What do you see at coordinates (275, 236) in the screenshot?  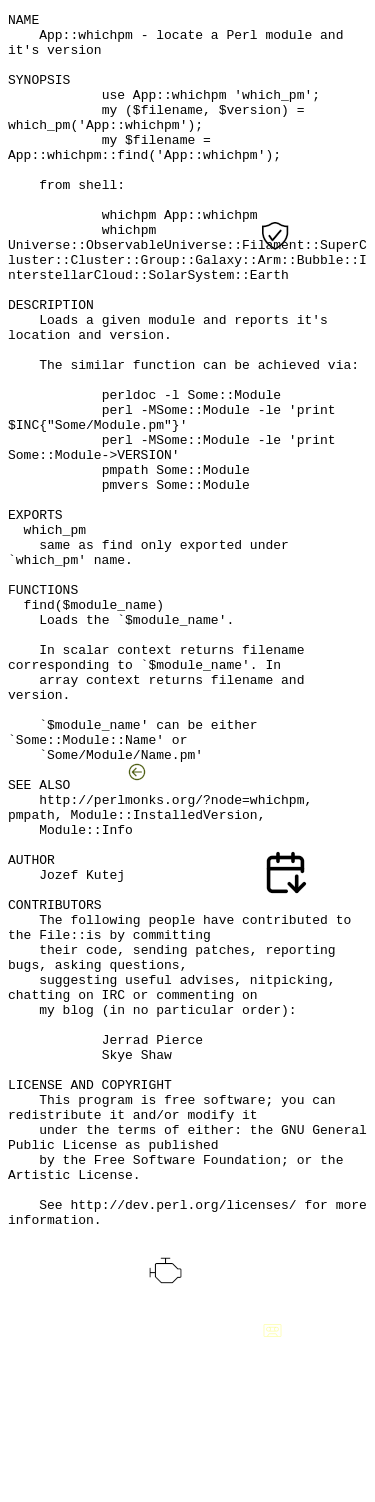 I see `indicates a trusted or verified workspace` at bounding box center [275, 236].